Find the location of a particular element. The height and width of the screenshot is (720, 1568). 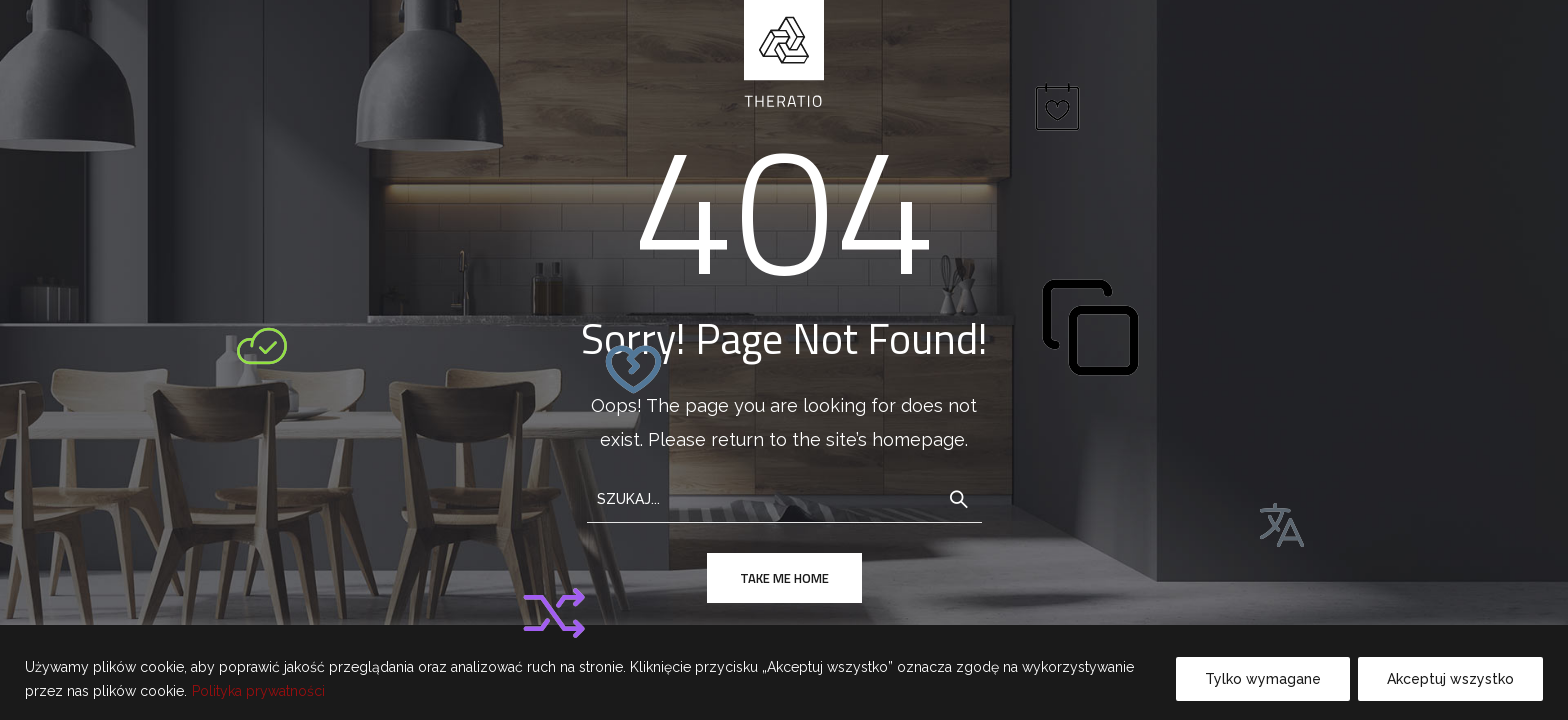

indicates a broken heart or heartbreak status is located at coordinates (633, 367).